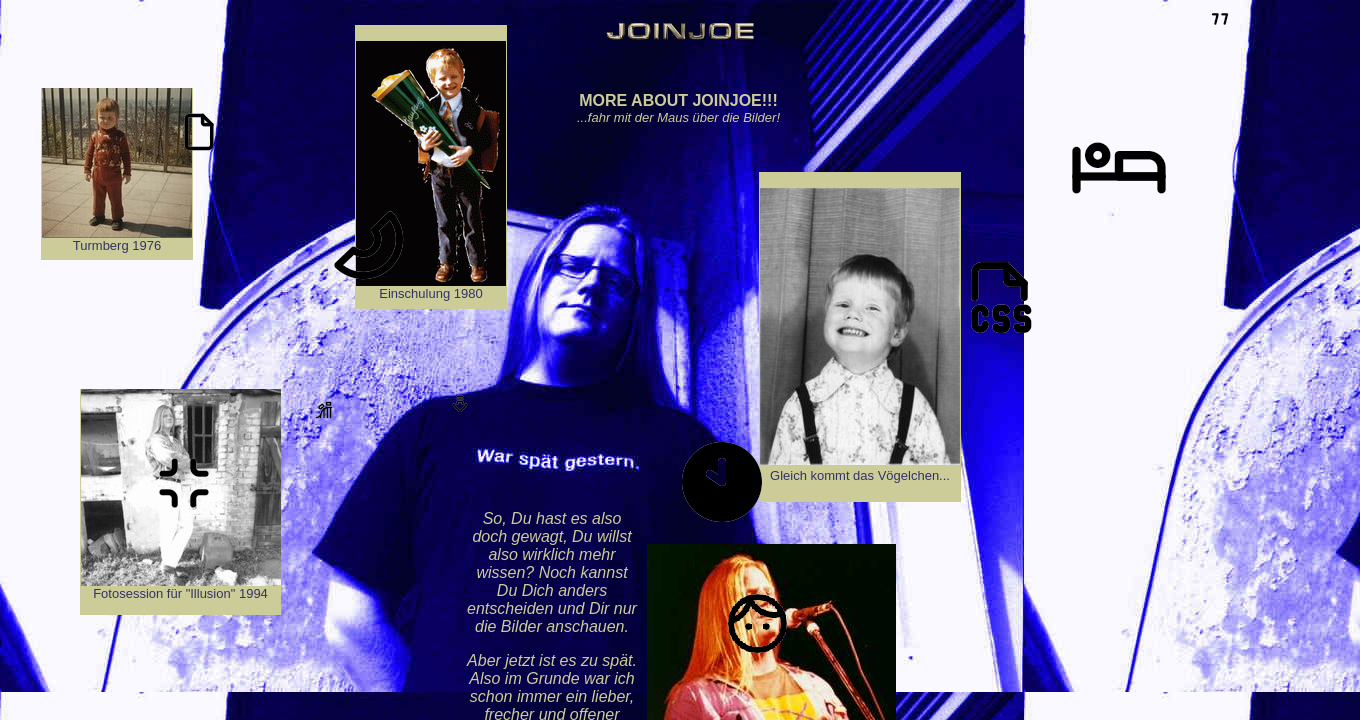  What do you see at coordinates (757, 623) in the screenshot?
I see `enable face unlock for device security` at bounding box center [757, 623].